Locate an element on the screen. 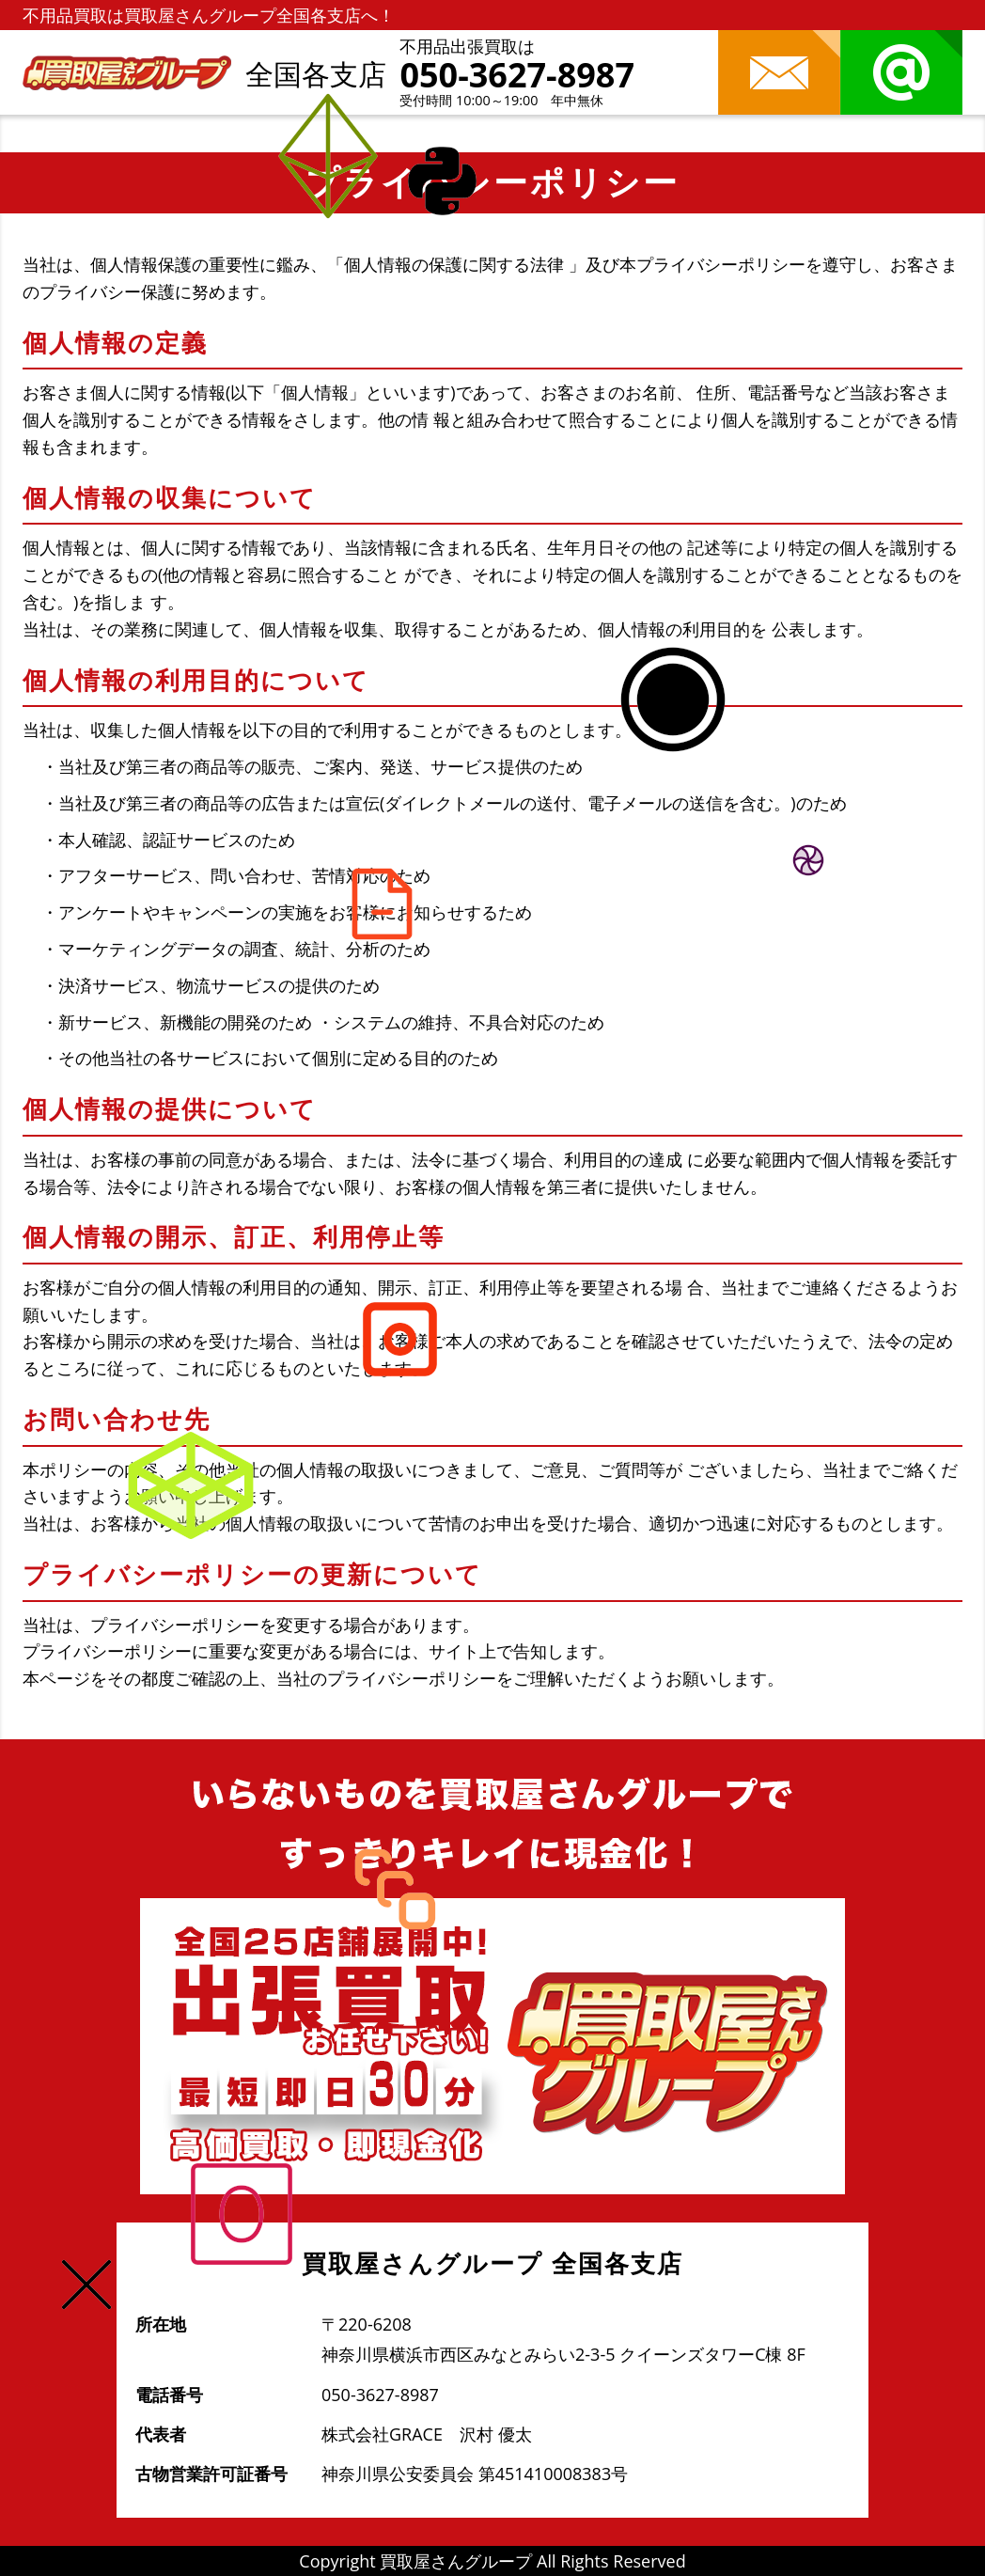  indicates python programming language support is located at coordinates (442, 181).